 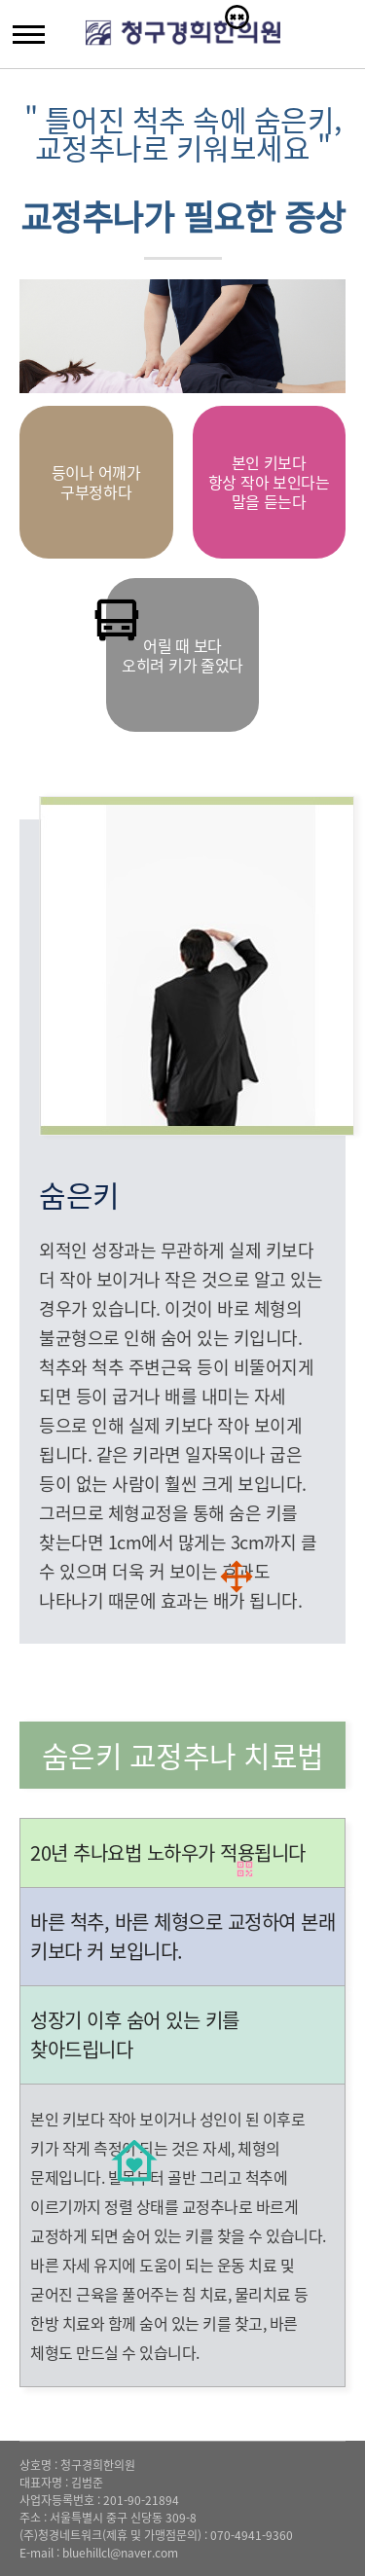 I want to click on navigate to your favorite or loved home, so click(x=134, y=2162).